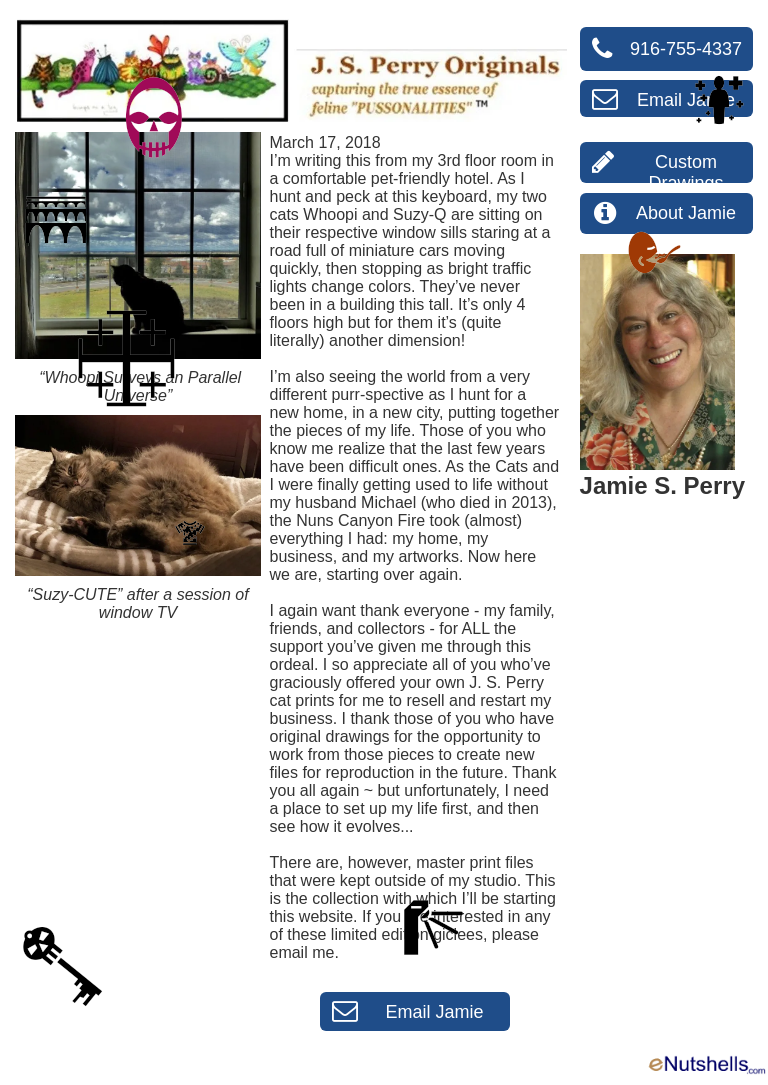 The image size is (768, 1085). I want to click on access master or admin permissions, so click(62, 966).